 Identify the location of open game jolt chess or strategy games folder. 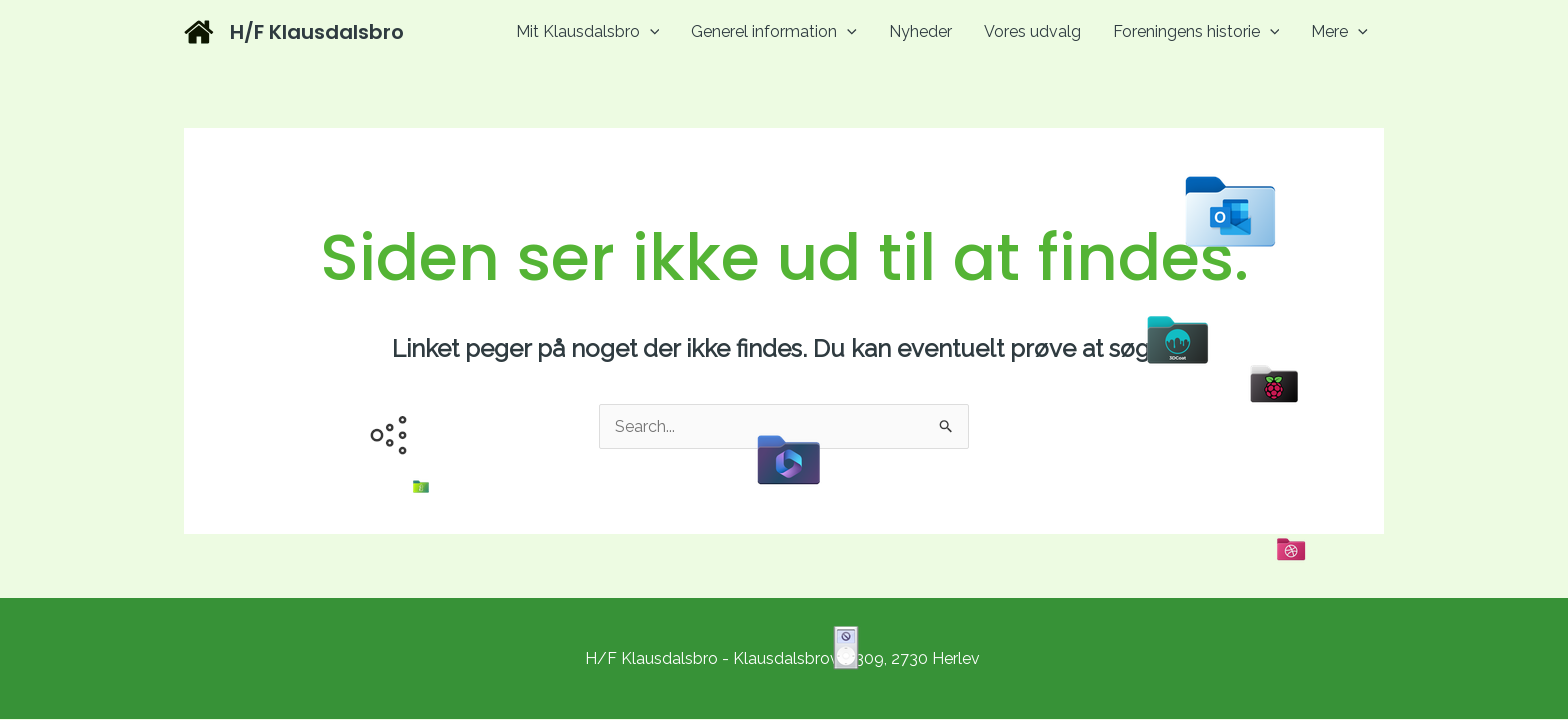
(421, 487).